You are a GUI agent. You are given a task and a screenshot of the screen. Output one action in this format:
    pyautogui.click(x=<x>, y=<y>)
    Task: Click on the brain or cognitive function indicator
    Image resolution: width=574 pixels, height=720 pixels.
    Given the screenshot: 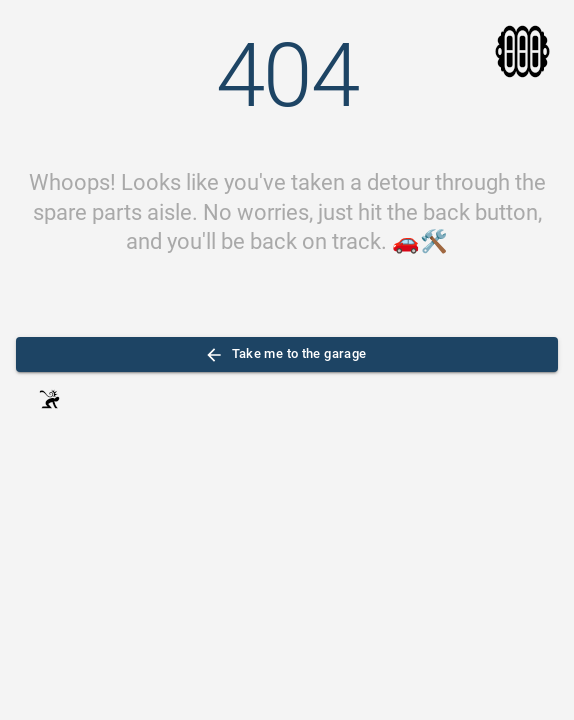 What is the action you would take?
    pyautogui.click(x=522, y=51)
    